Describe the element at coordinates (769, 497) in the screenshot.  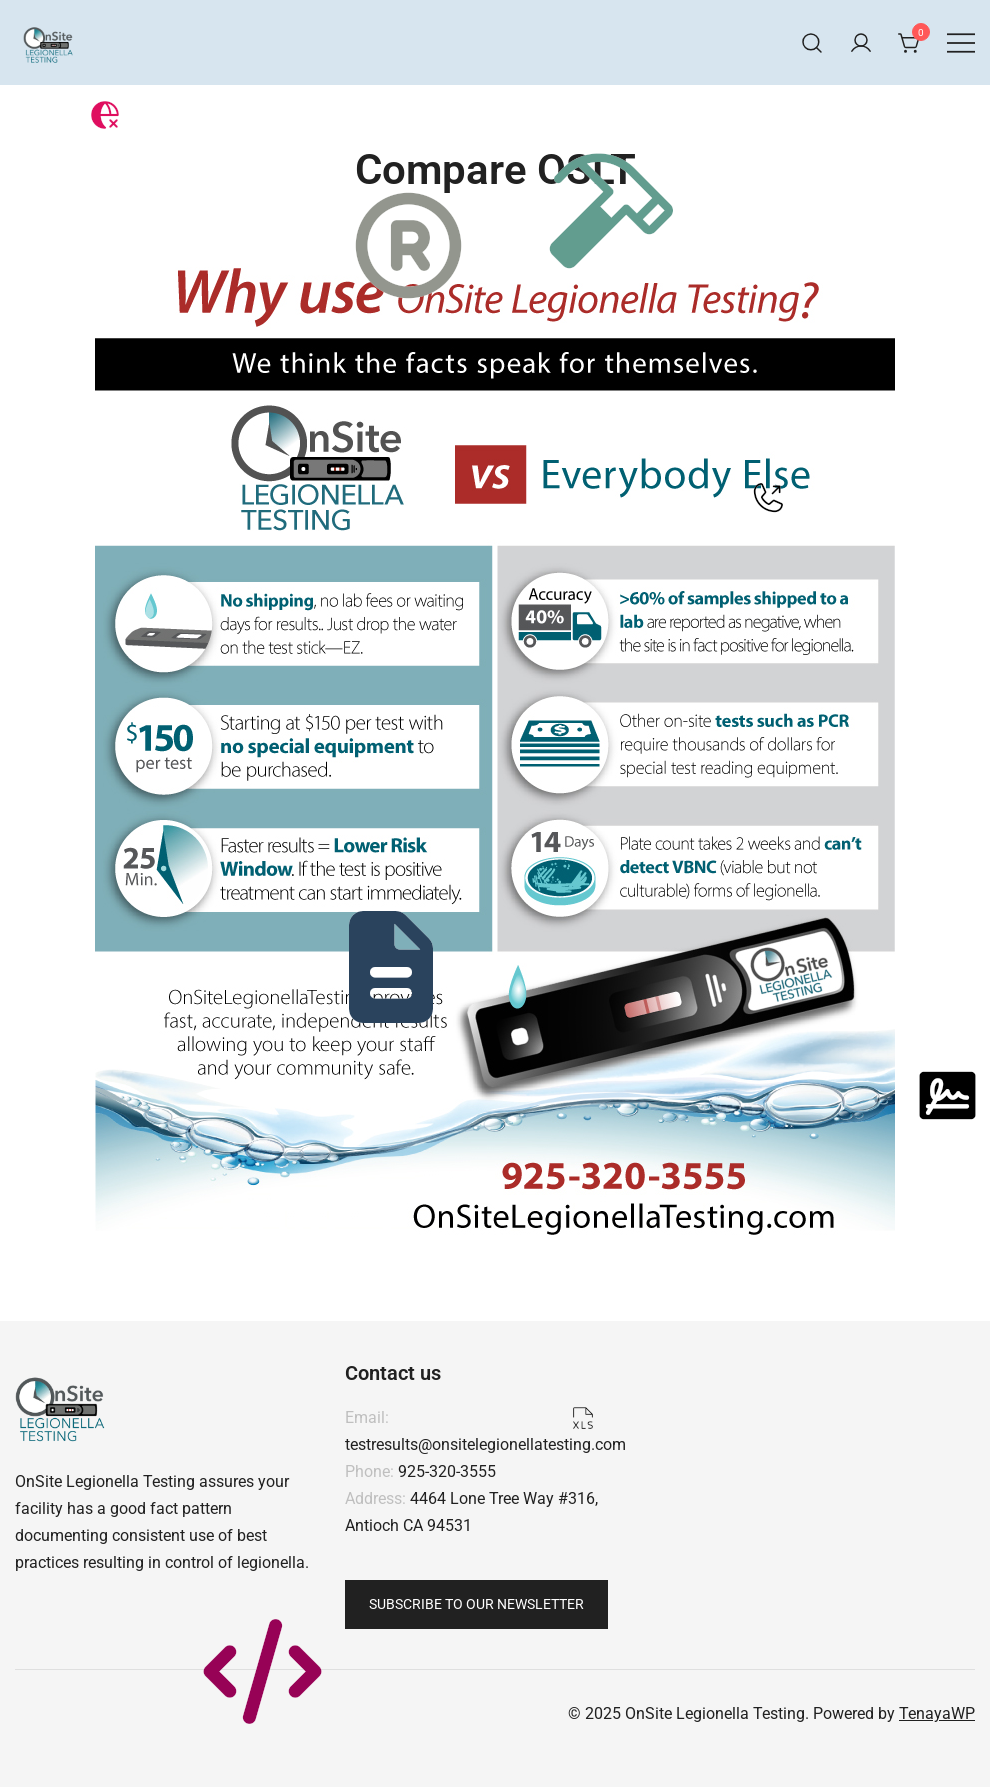
I see `make an outgoing call` at that location.